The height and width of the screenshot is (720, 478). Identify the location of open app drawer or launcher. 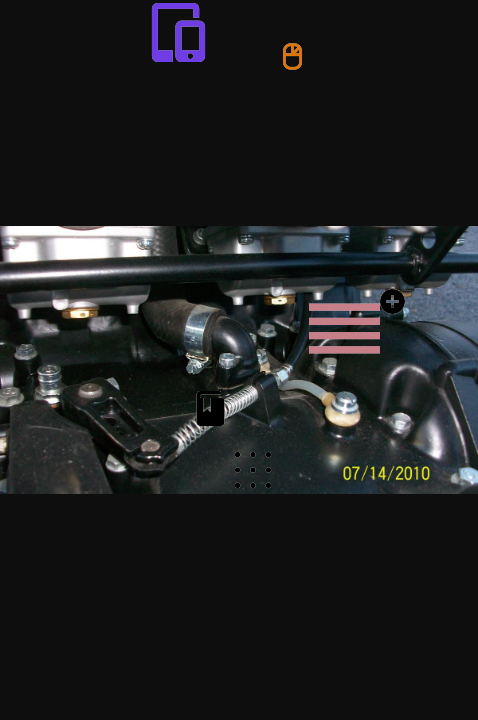
(253, 470).